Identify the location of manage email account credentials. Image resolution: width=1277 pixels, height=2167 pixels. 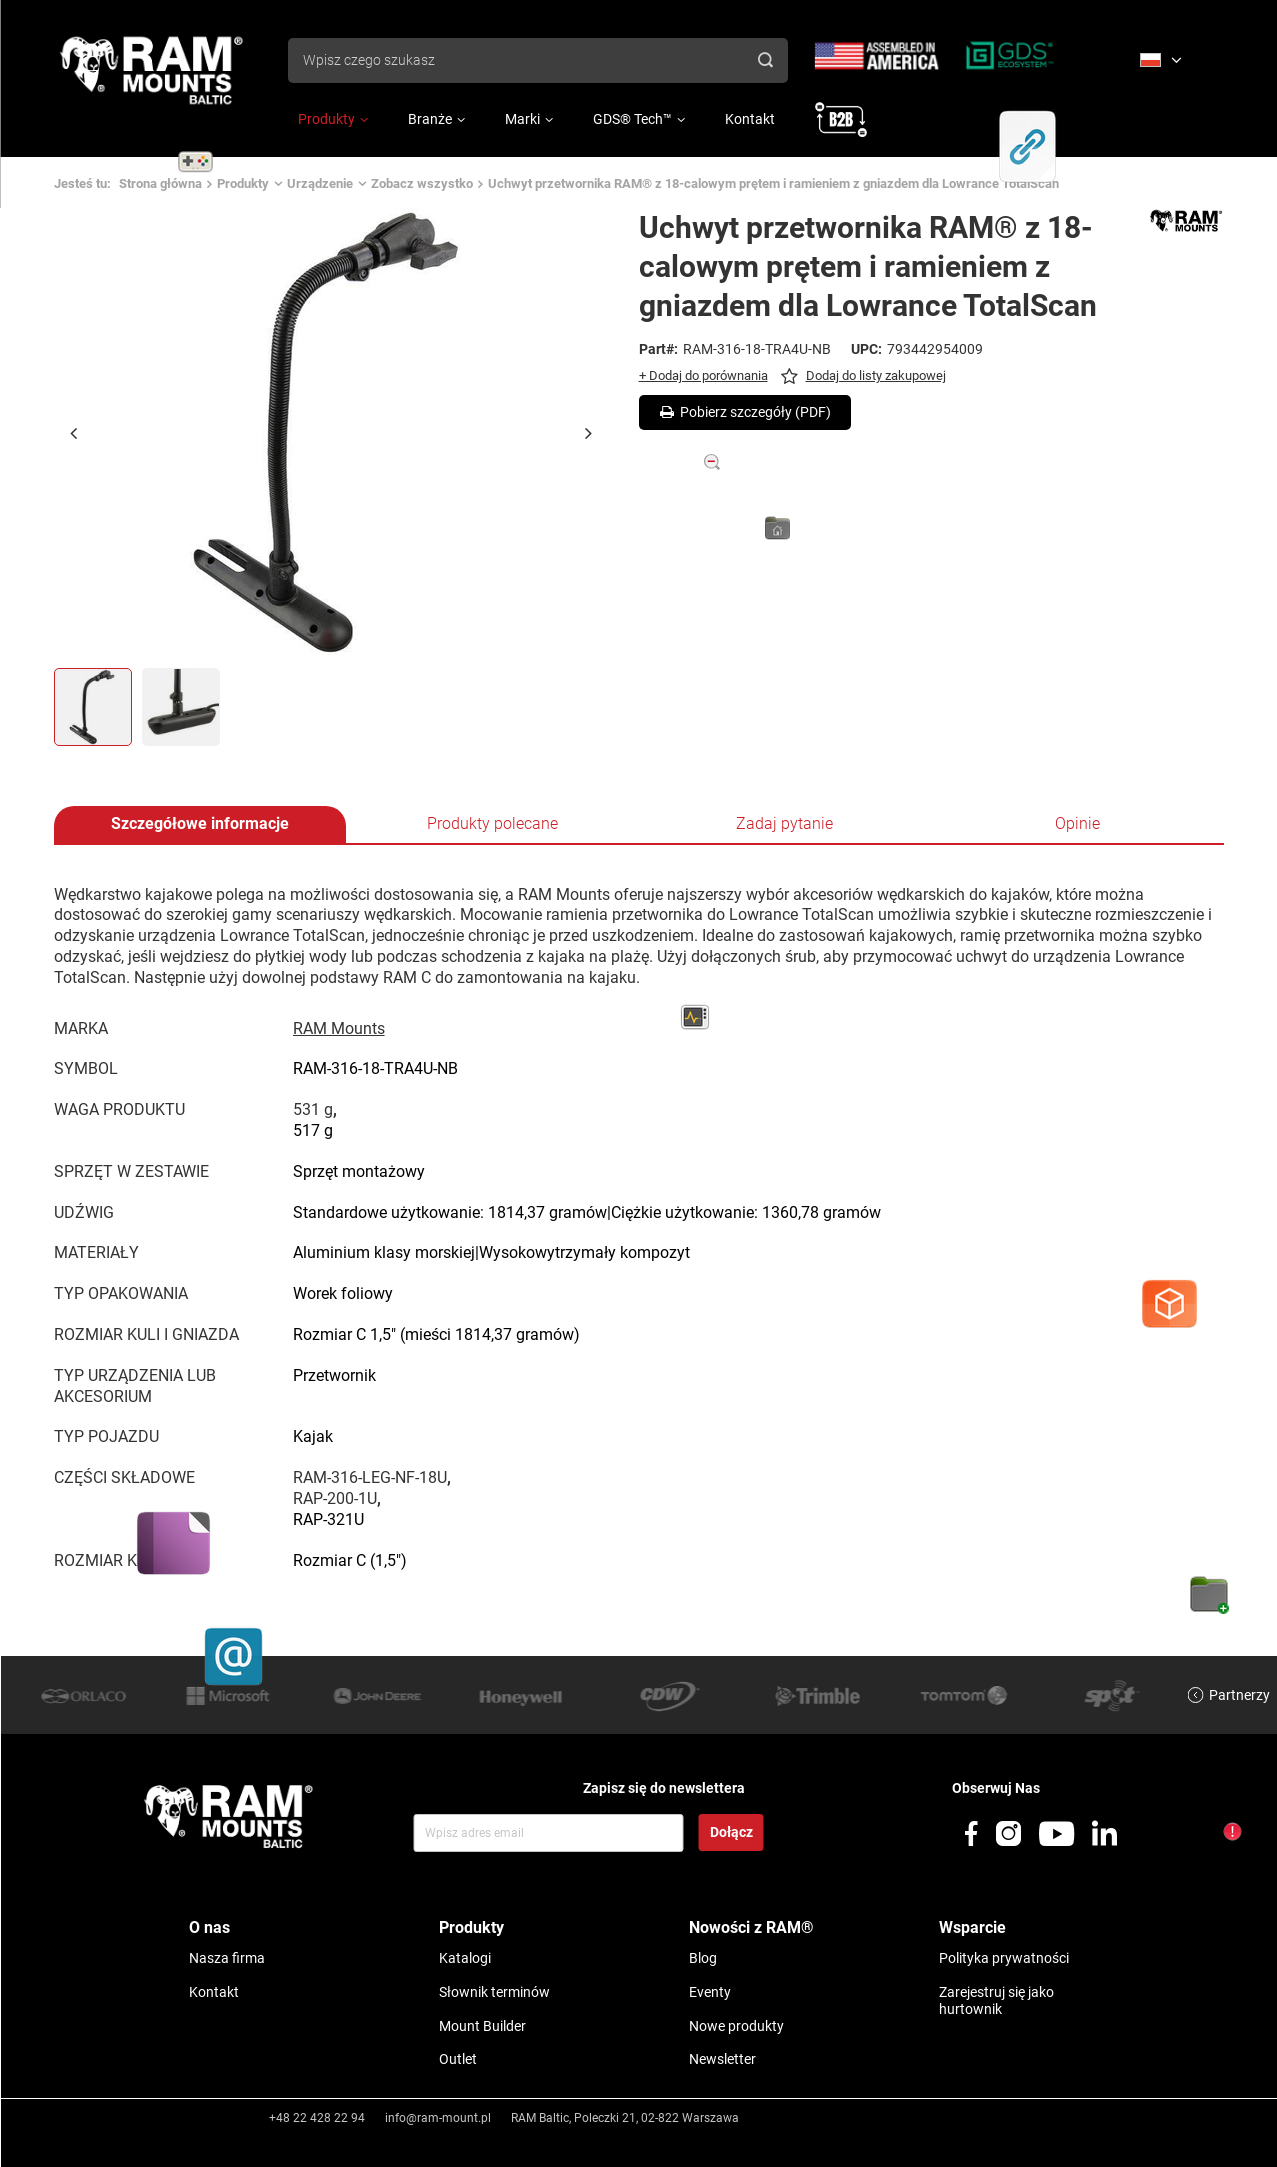
(233, 1656).